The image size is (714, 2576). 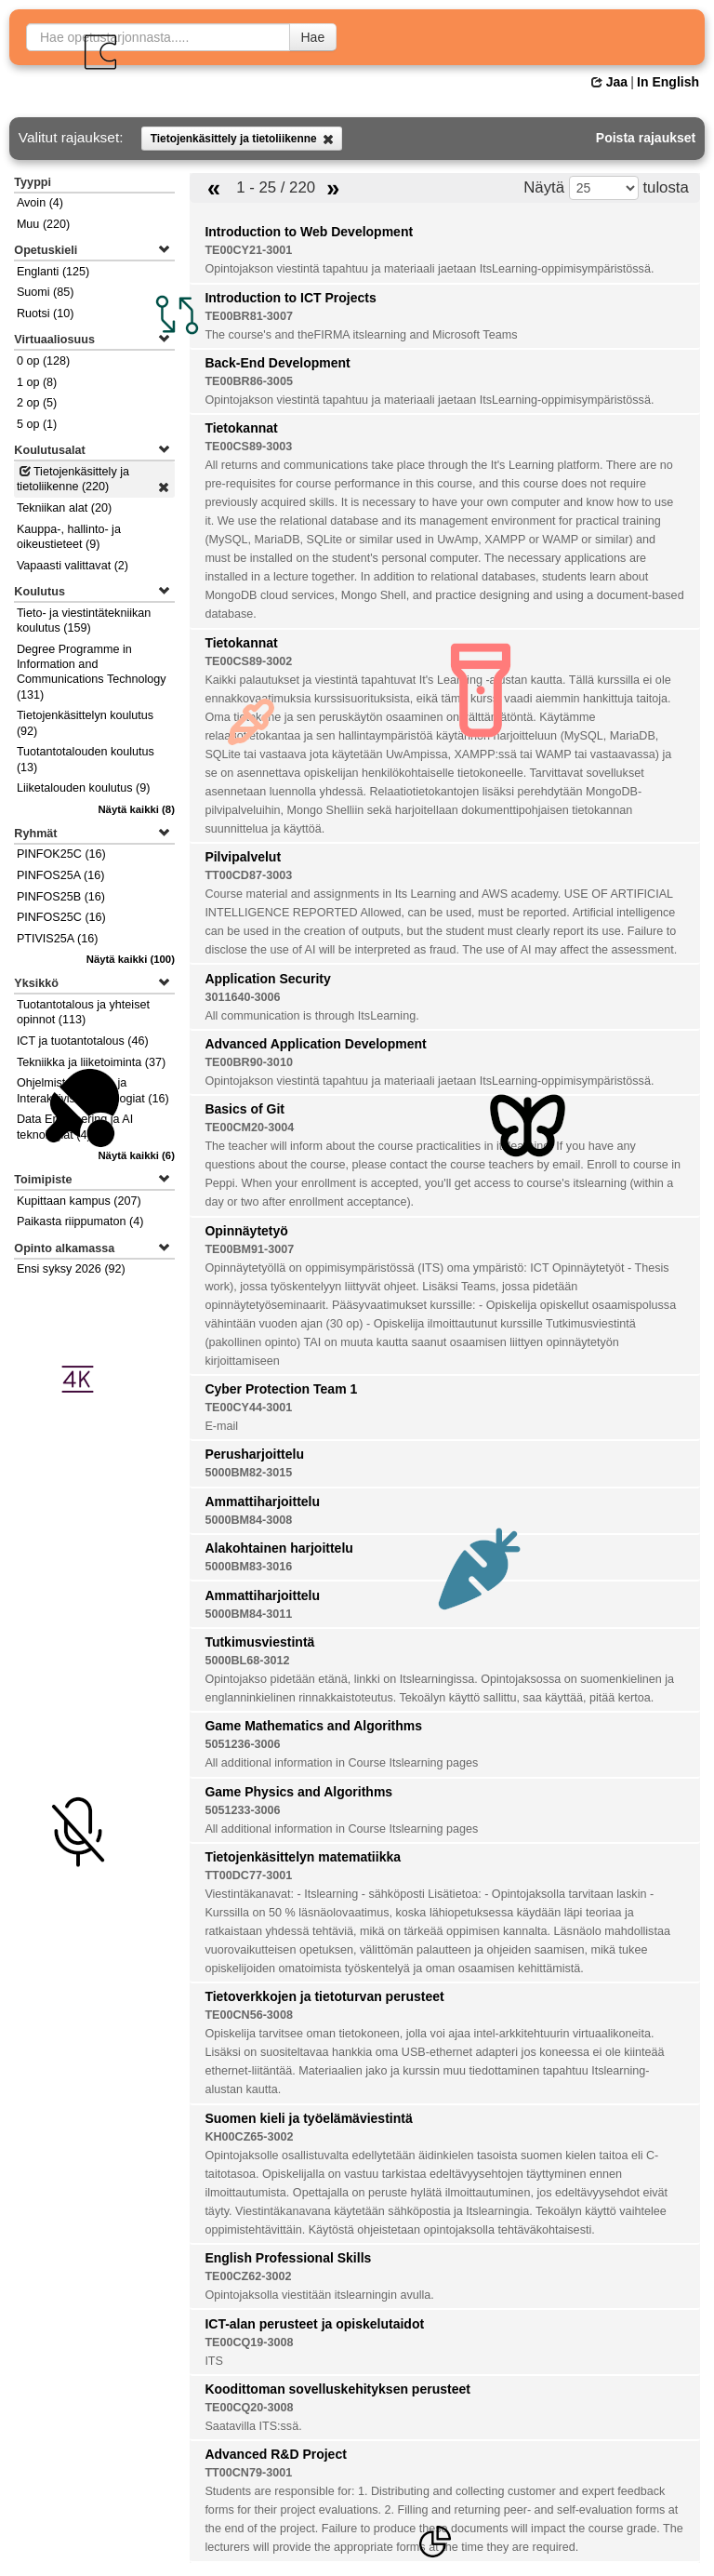 What do you see at coordinates (481, 690) in the screenshot?
I see `turn on device flashlight` at bounding box center [481, 690].